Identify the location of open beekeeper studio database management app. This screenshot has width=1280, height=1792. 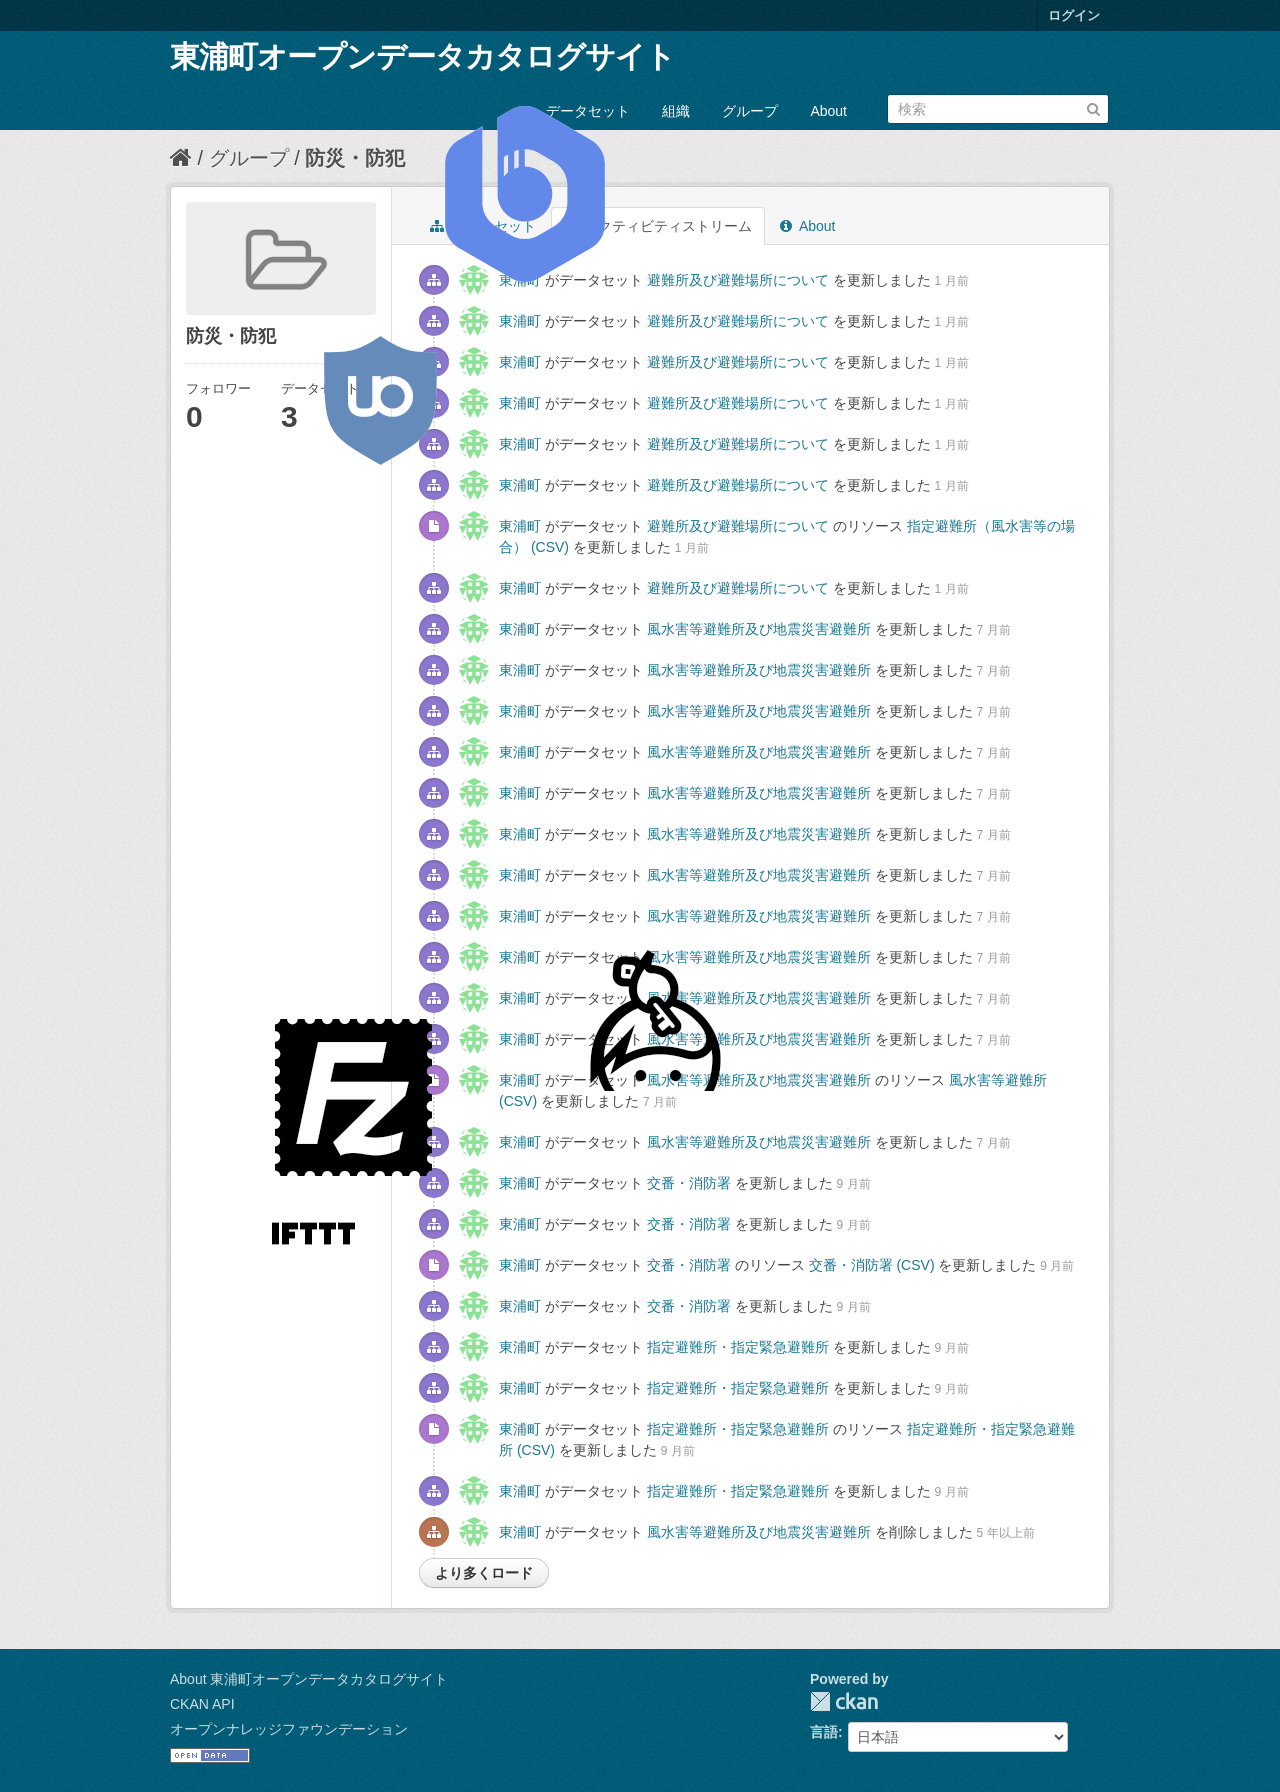
(525, 194).